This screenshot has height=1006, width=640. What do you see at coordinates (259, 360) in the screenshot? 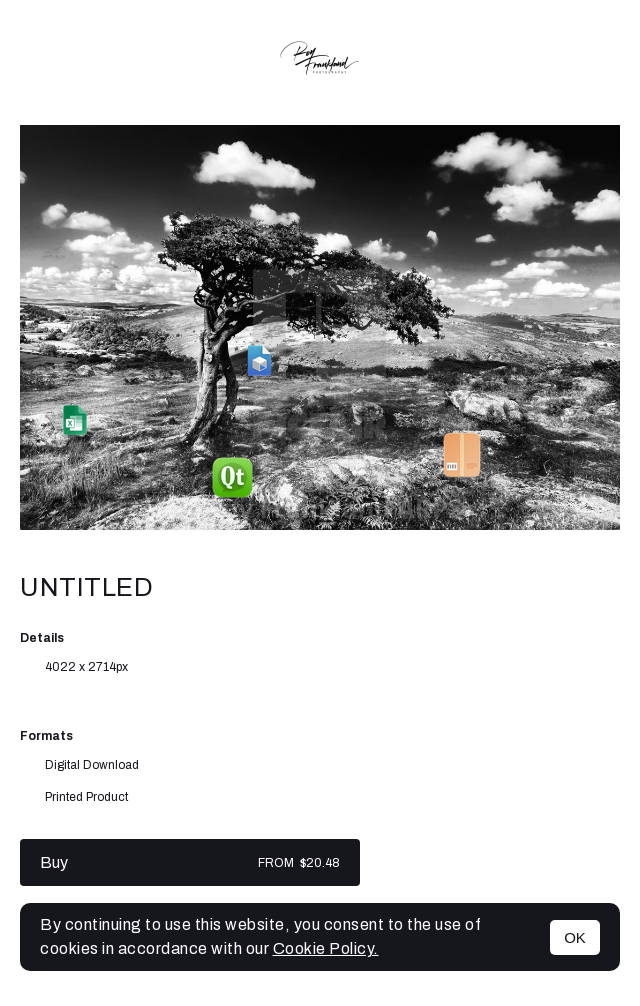
I see `flatpak application reference file` at bounding box center [259, 360].